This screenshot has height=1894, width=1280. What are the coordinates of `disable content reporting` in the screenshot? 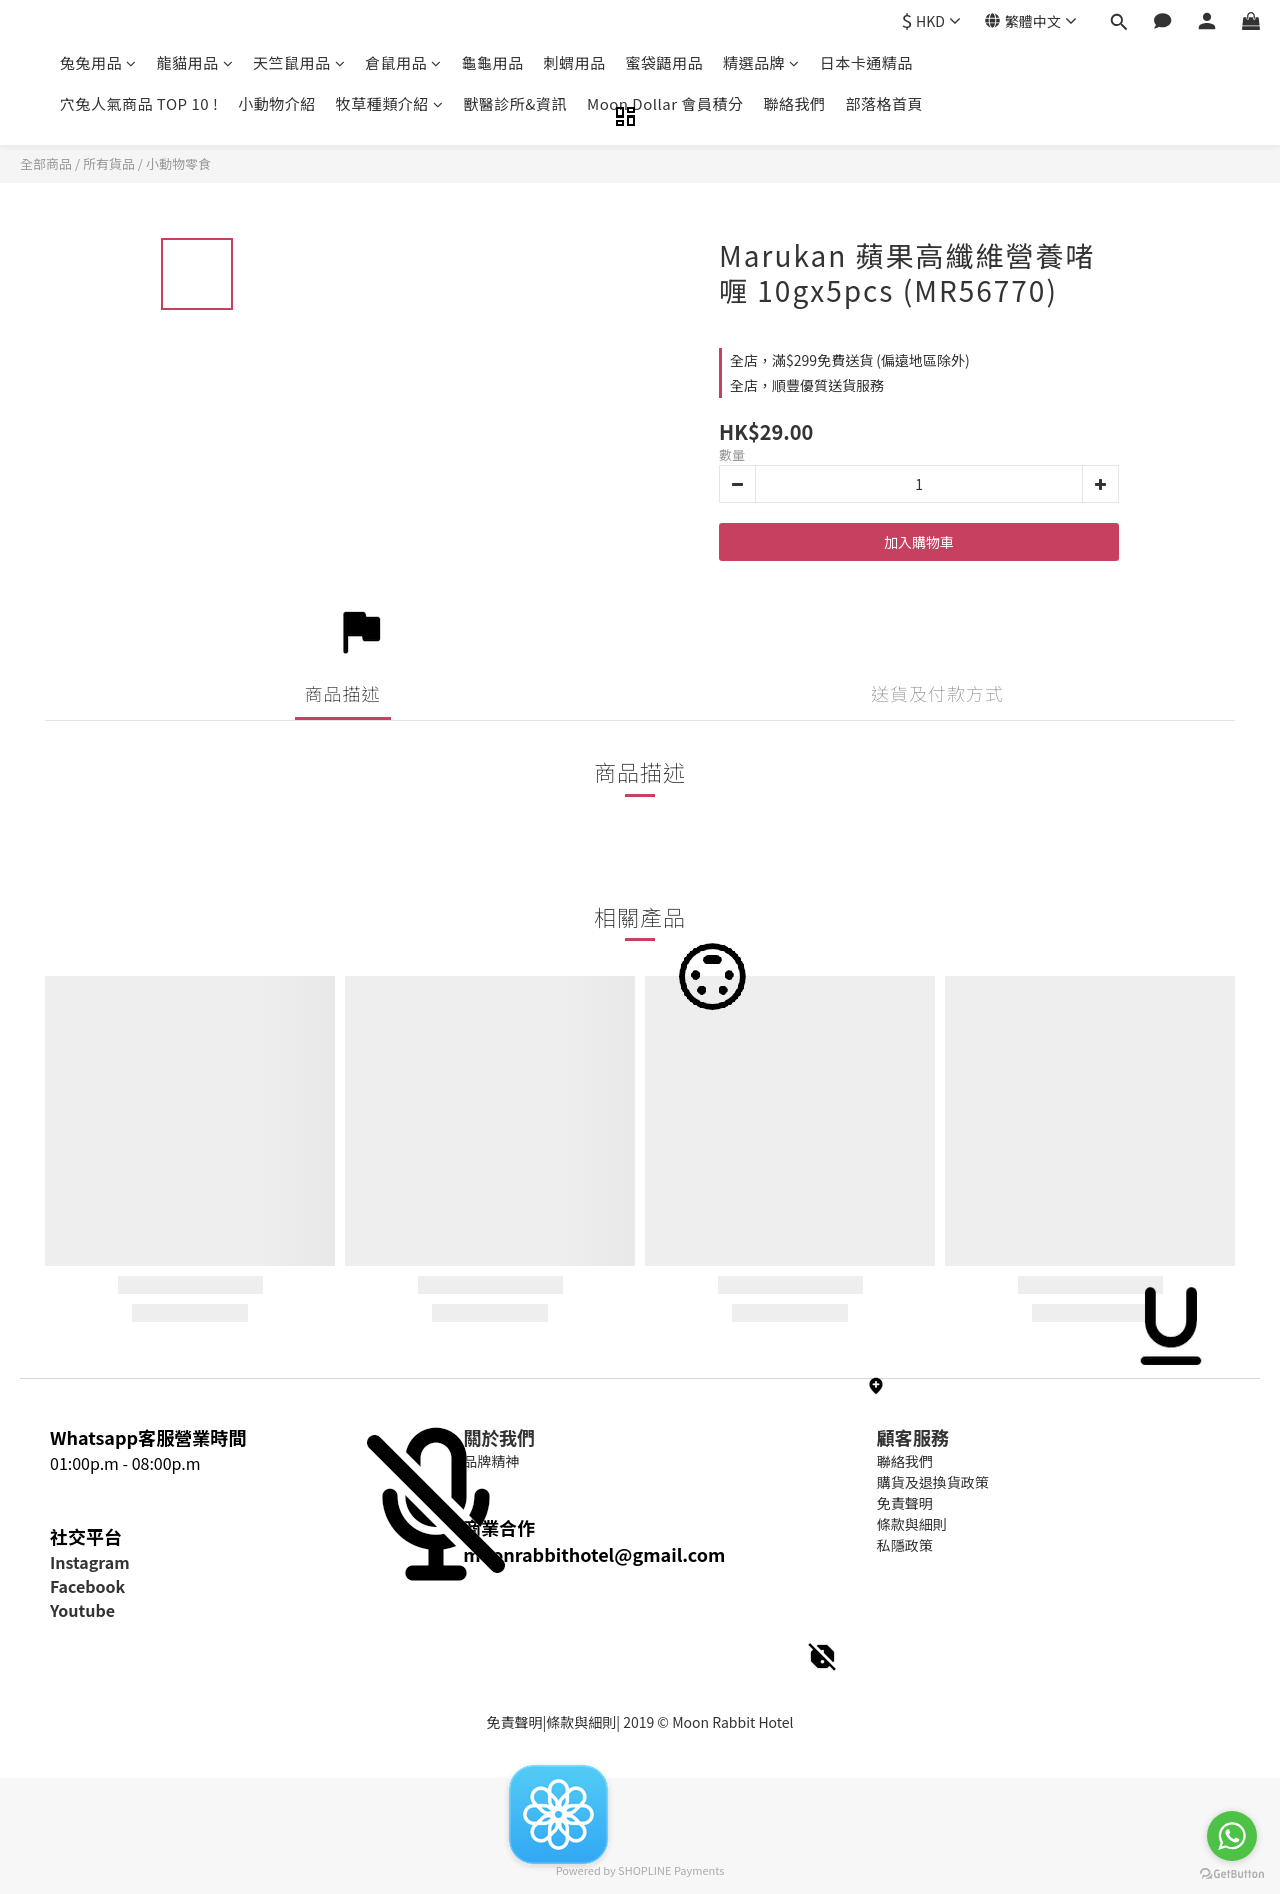 It's located at (822, 1656).